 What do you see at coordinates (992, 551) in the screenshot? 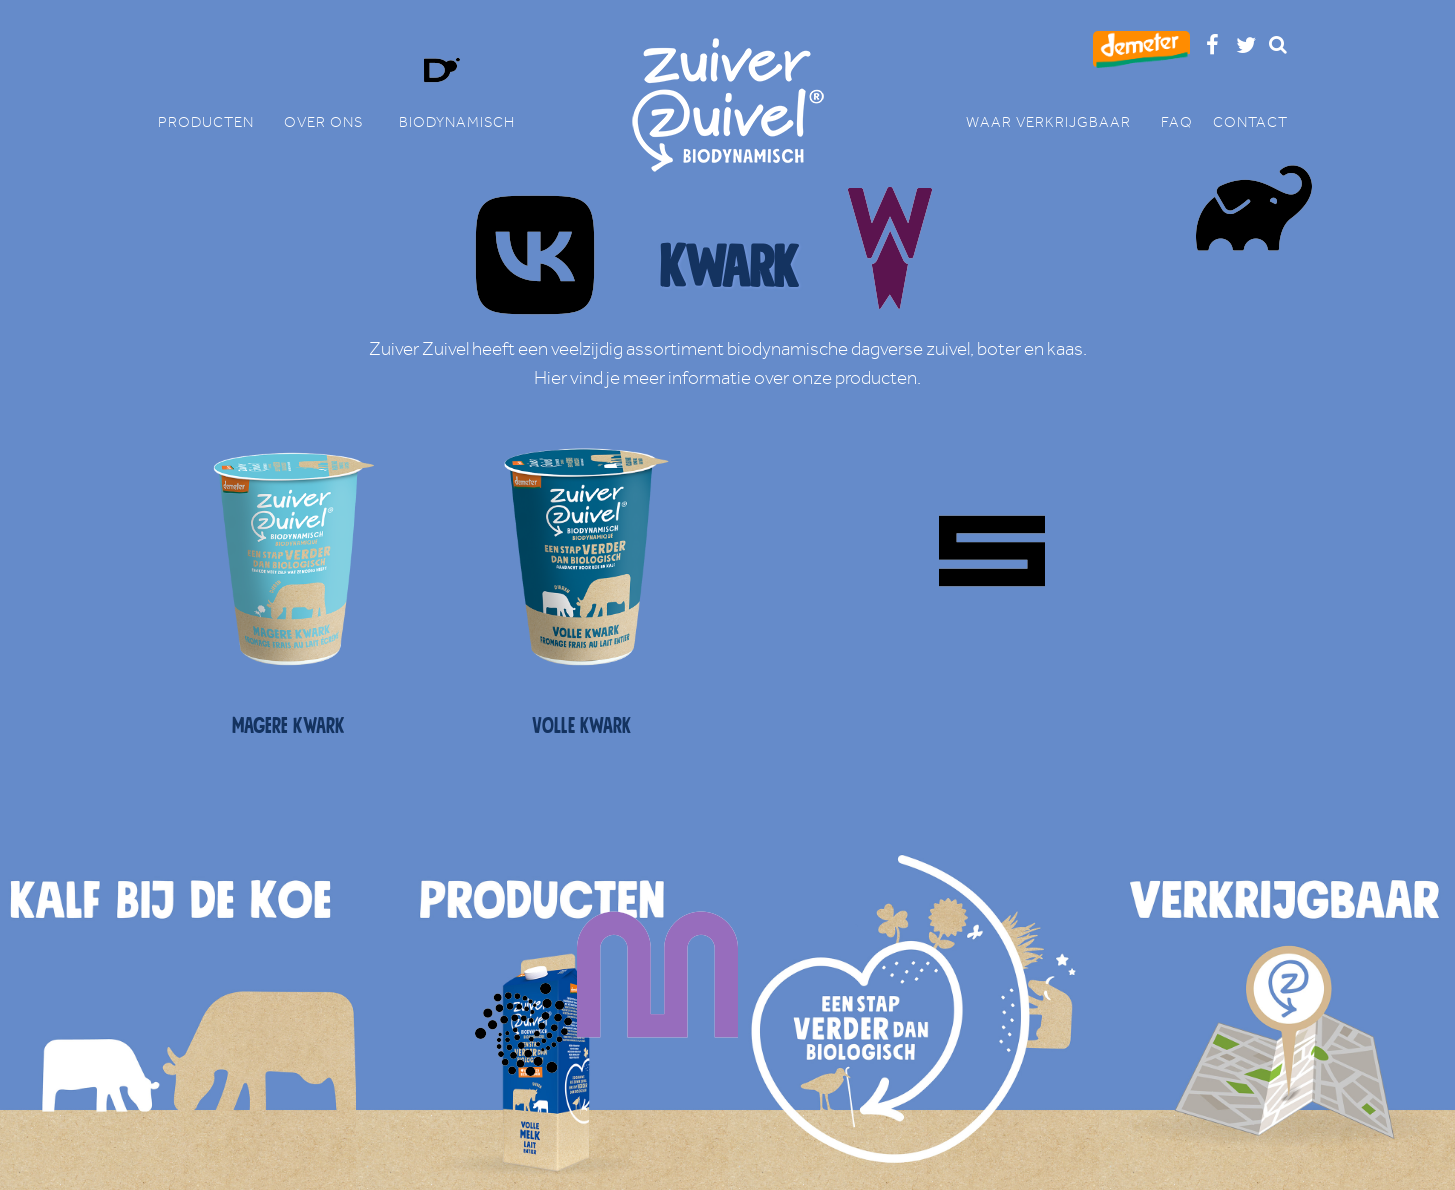
I see `suckless software project logo` at bounding box center [992, 551].